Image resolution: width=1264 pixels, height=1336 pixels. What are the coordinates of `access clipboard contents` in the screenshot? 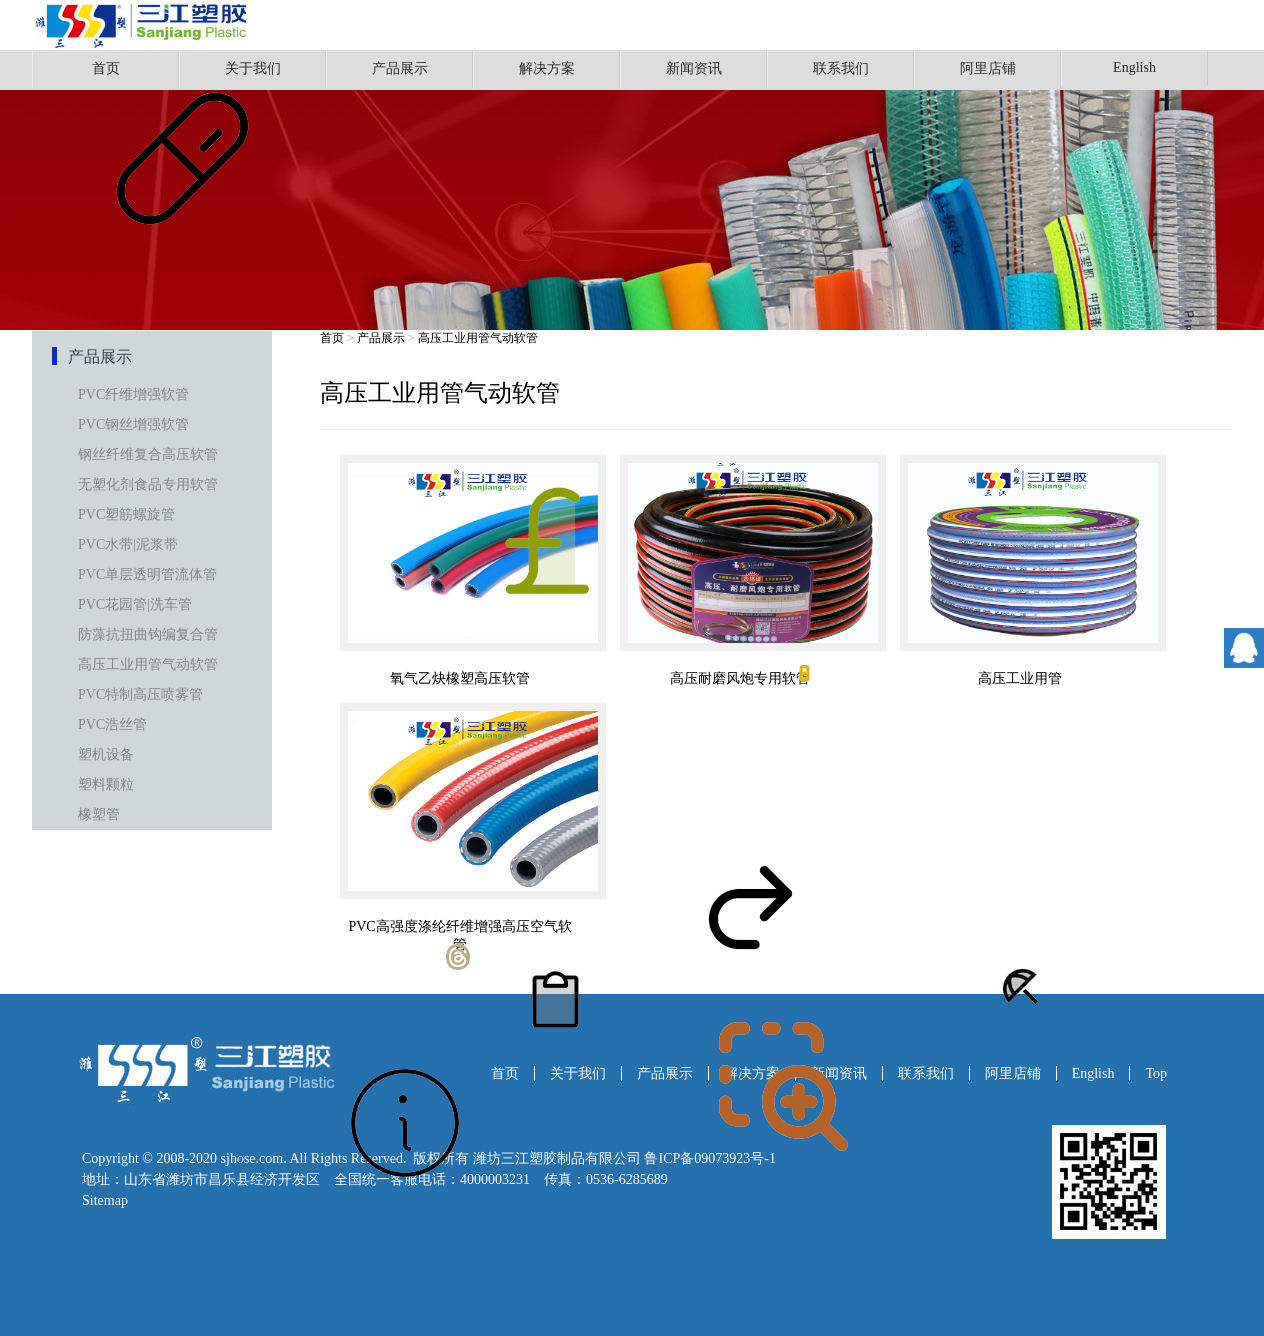 It's located at (555, 1000).